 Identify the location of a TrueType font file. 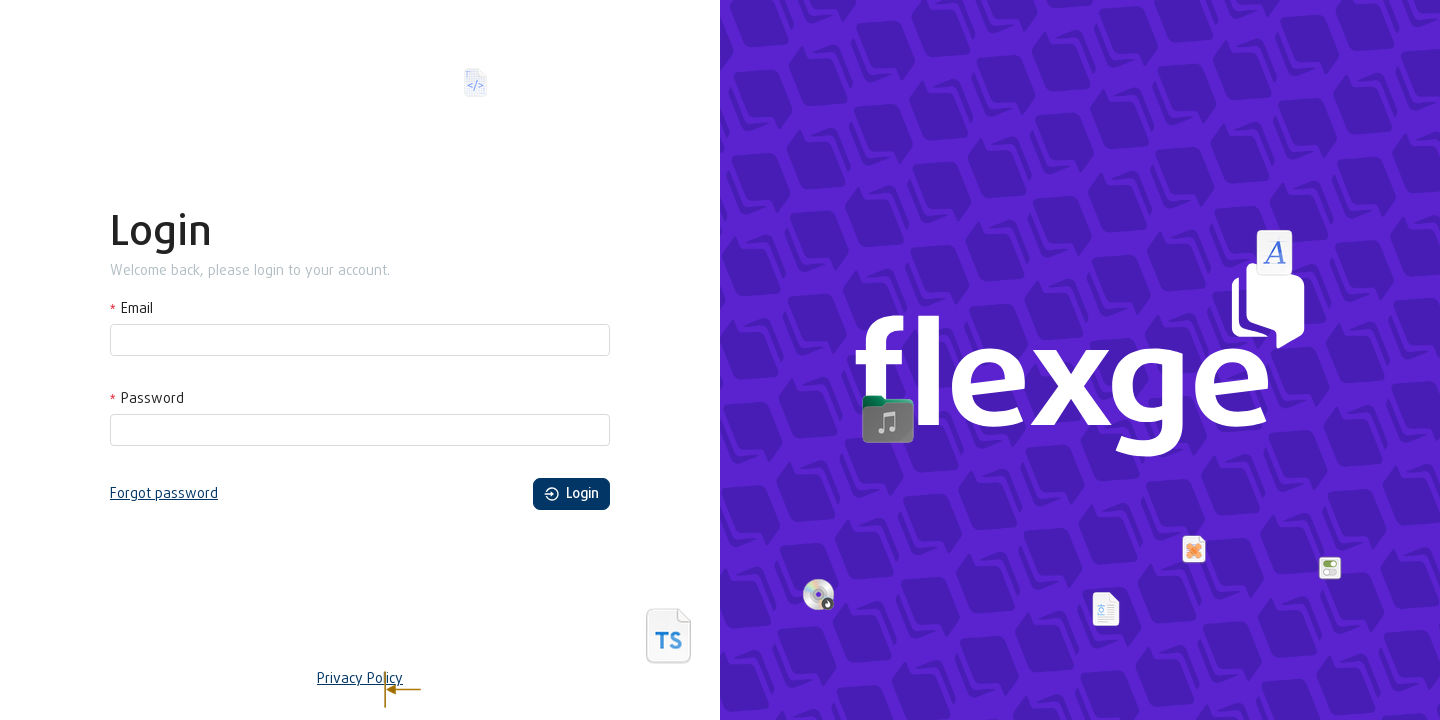
(1274, 252).